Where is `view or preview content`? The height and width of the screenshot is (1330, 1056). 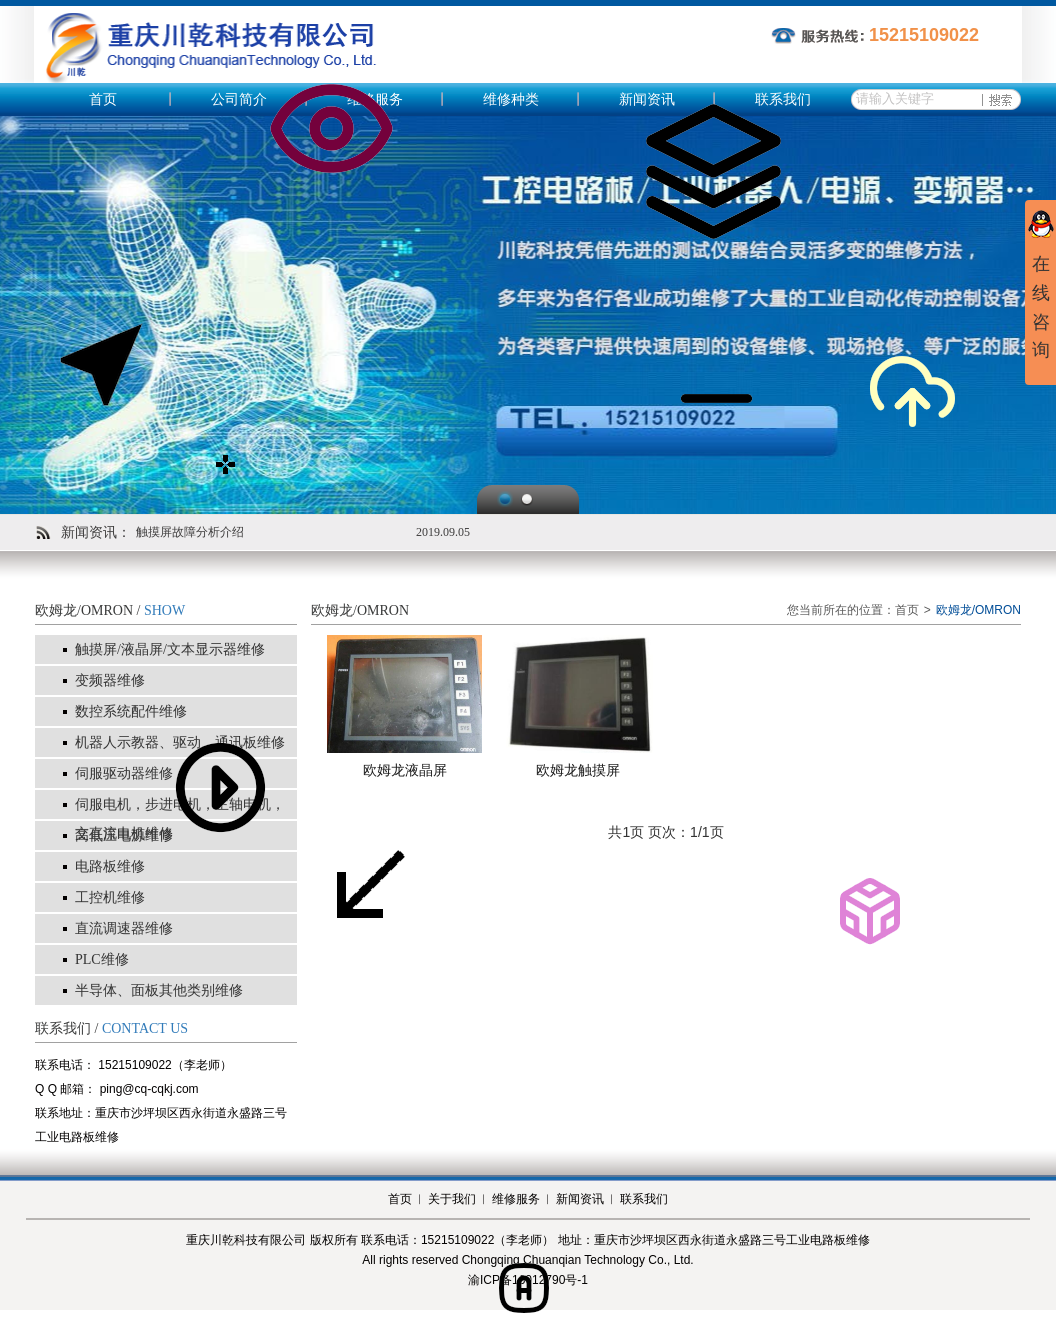
view or preview content is located at coordinates (331, 128).